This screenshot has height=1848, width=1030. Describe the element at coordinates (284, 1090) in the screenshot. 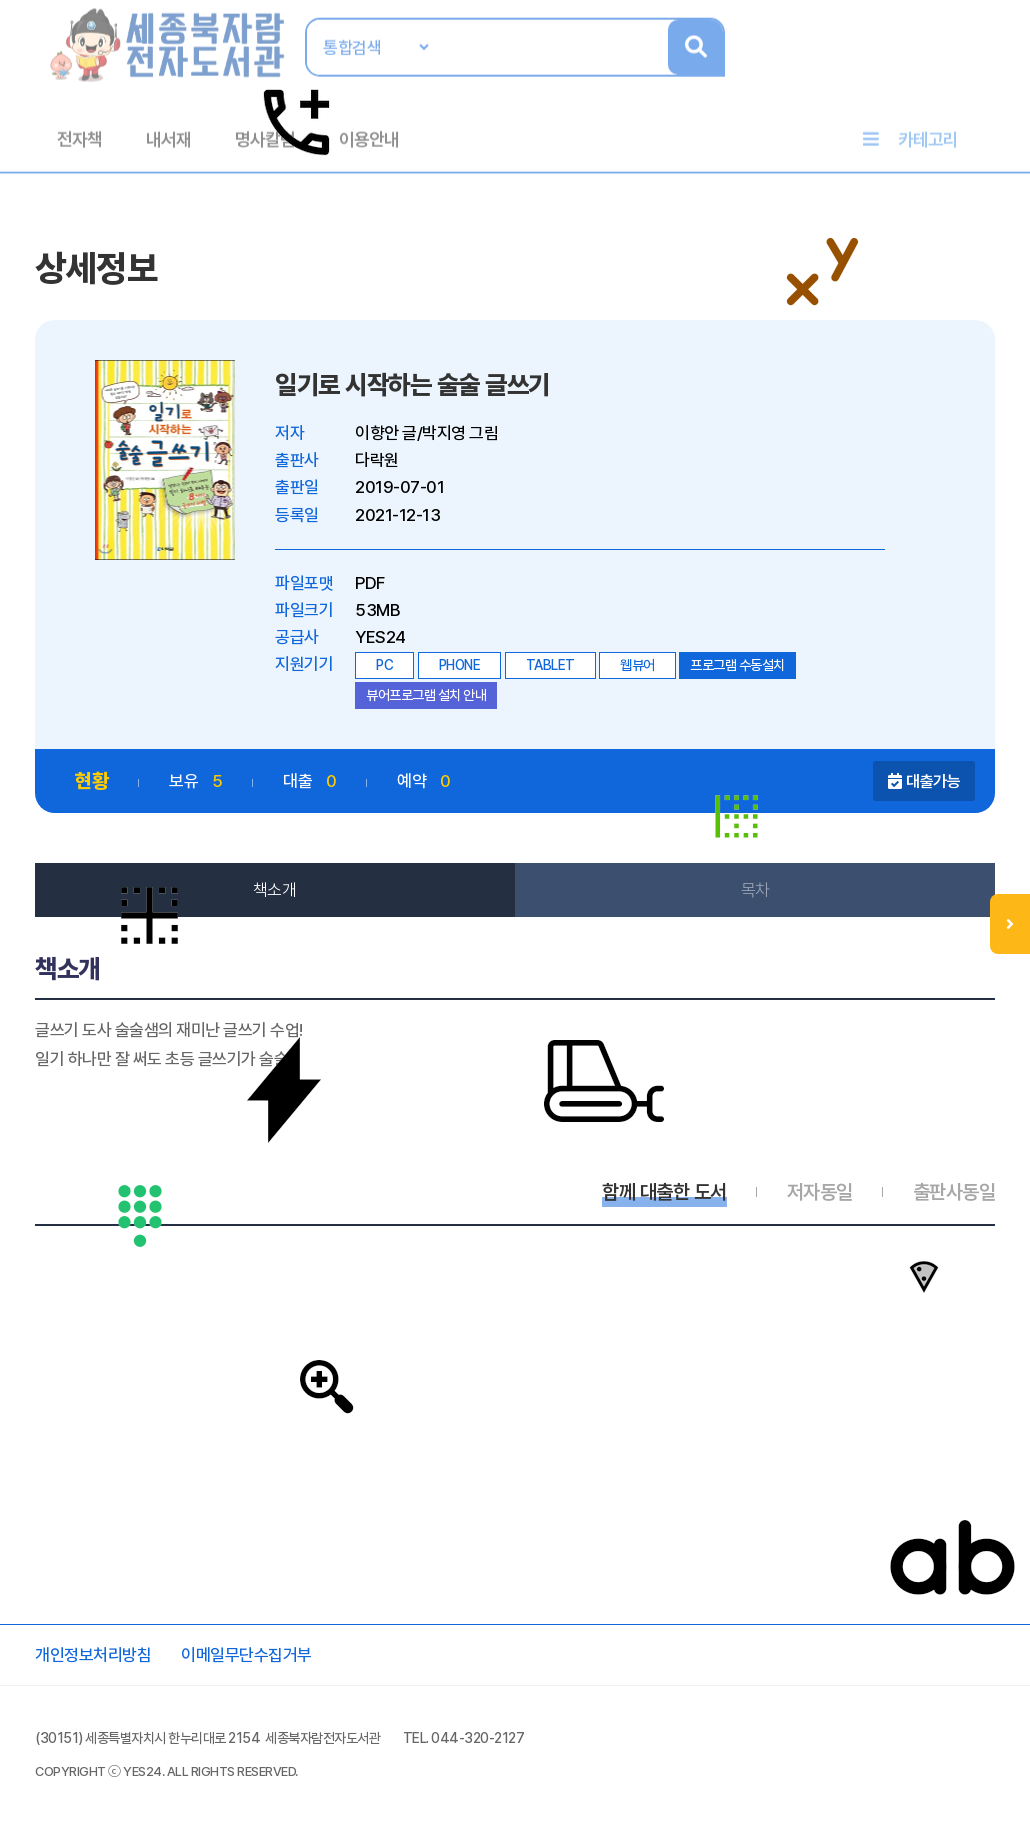

I see `indicates quick actions or instant features` at that location.